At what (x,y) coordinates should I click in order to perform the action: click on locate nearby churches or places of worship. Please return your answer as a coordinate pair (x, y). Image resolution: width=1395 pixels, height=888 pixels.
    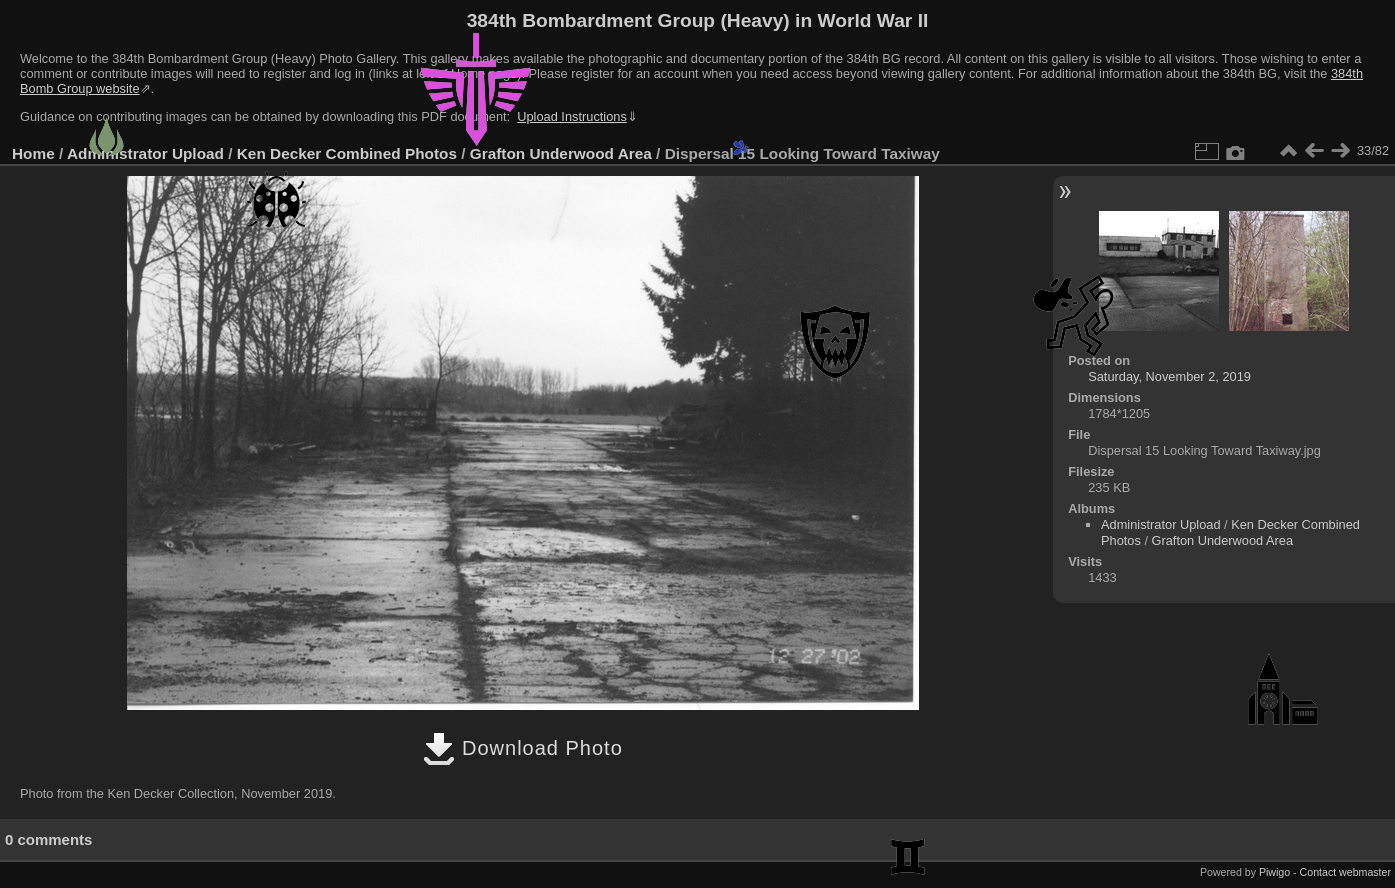
    Looking at the image, I should click on (1283, 689).